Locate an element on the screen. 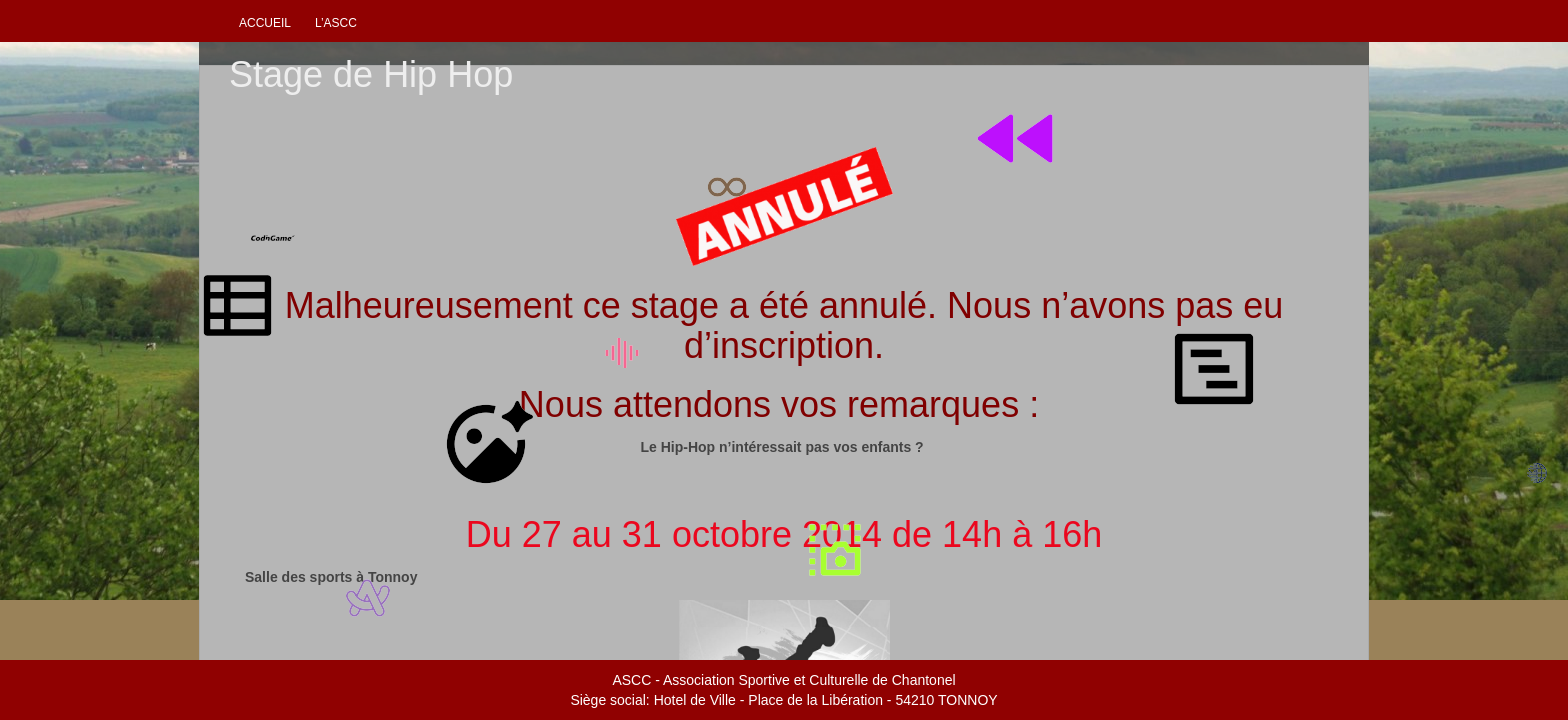 Image resolution: width=1568 pixels, height=720 pixels. switch to table view is located at coordinates (237, 305).